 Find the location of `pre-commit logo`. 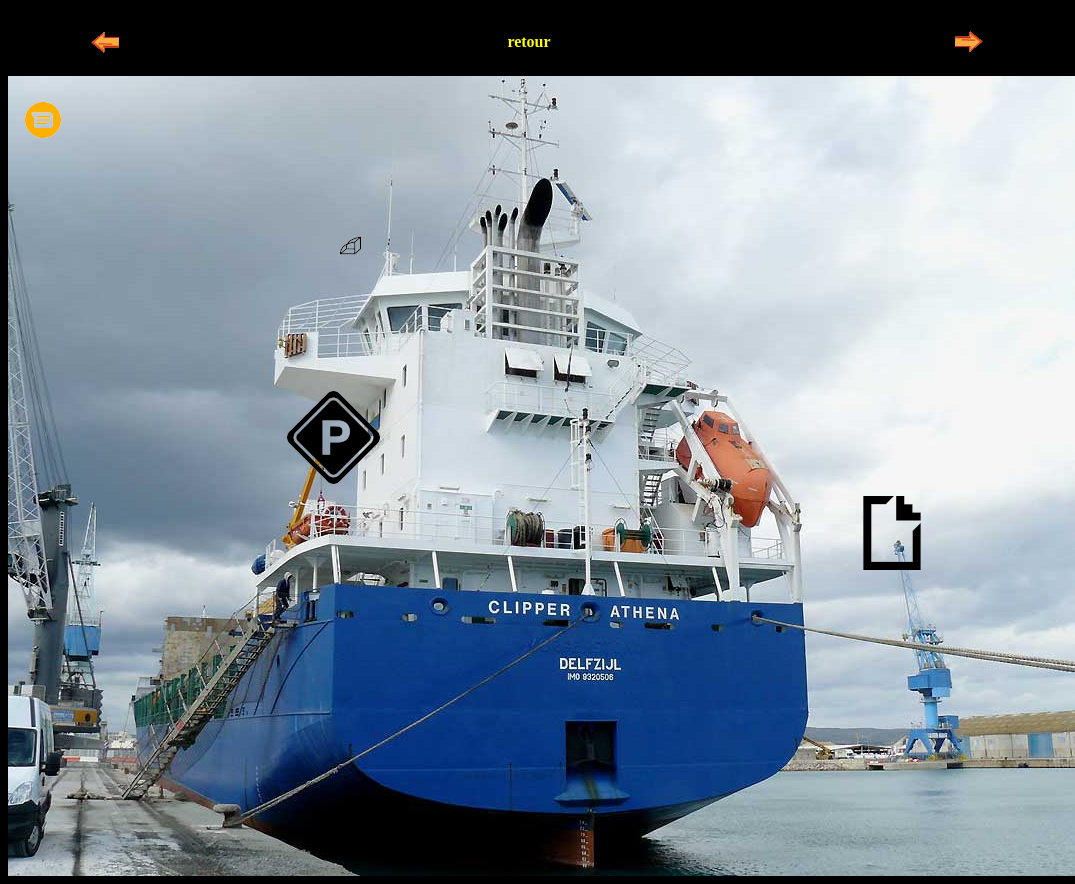

pre-commit logo is located at coordinates (333, 437).